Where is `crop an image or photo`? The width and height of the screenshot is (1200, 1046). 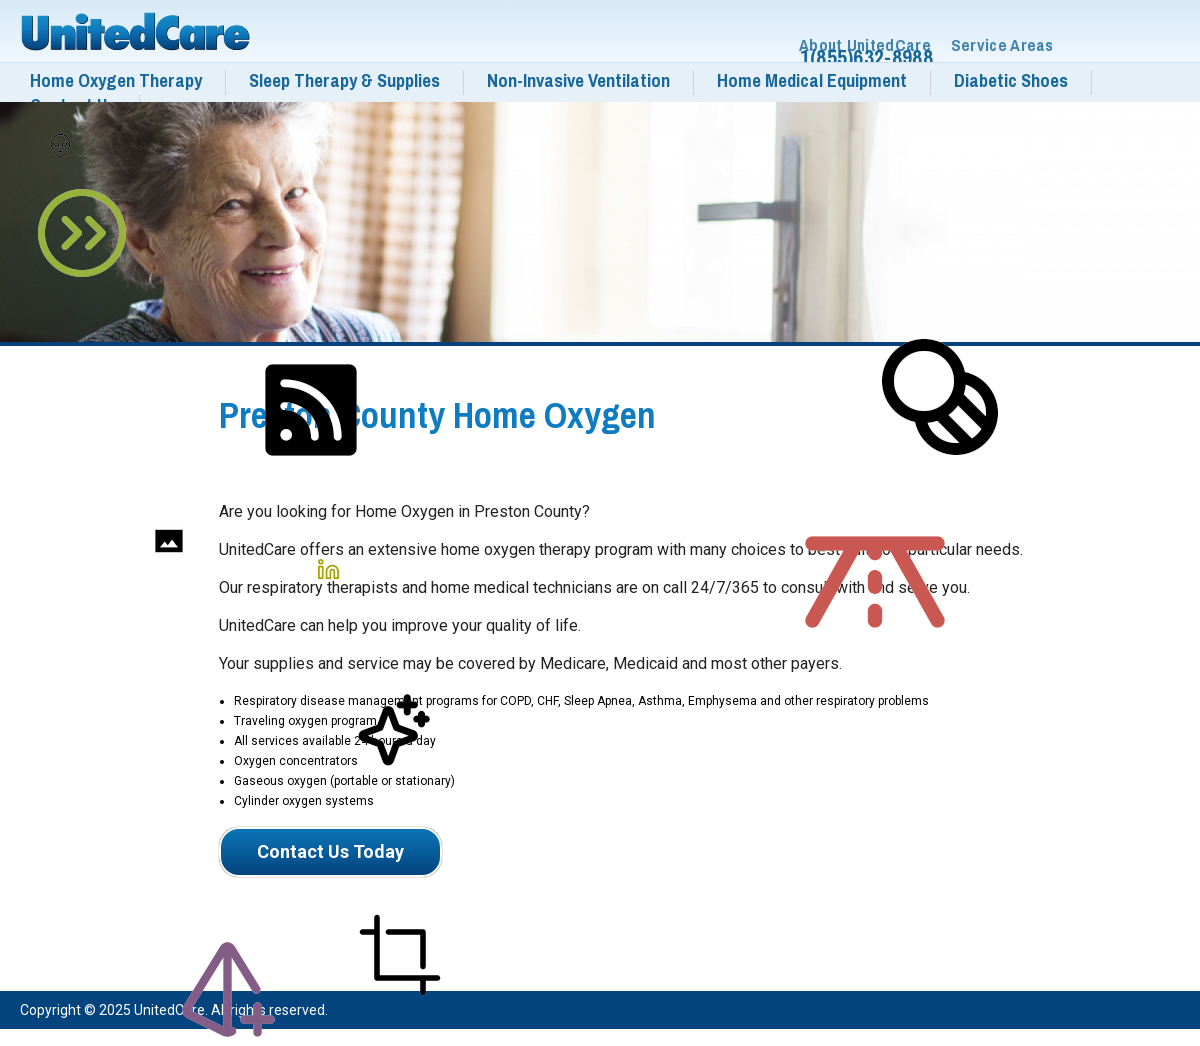 crop an image or photo is located at coordinates (400, 955).